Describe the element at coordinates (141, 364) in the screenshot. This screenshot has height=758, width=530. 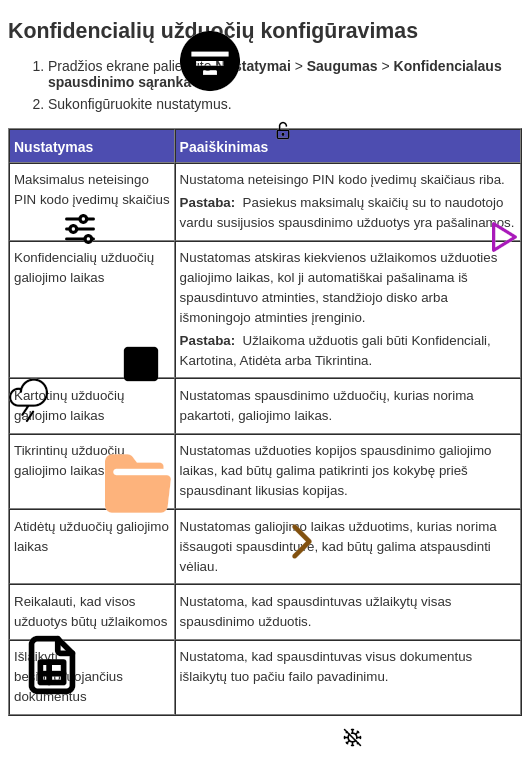
I see `stop media playback` at that location.